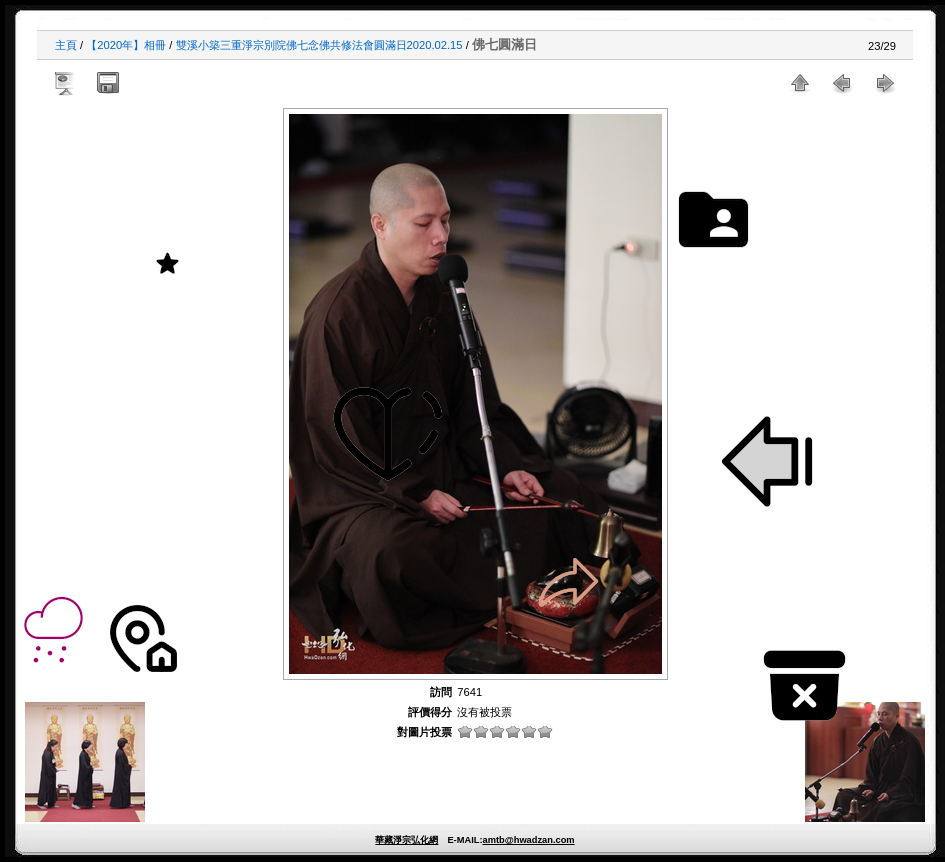 The height and width of the screenshot is (862, 945). What do you see at coordinates (568, 585) in the screenshot?
I see `share content with others` at bounding box center [568, 585].